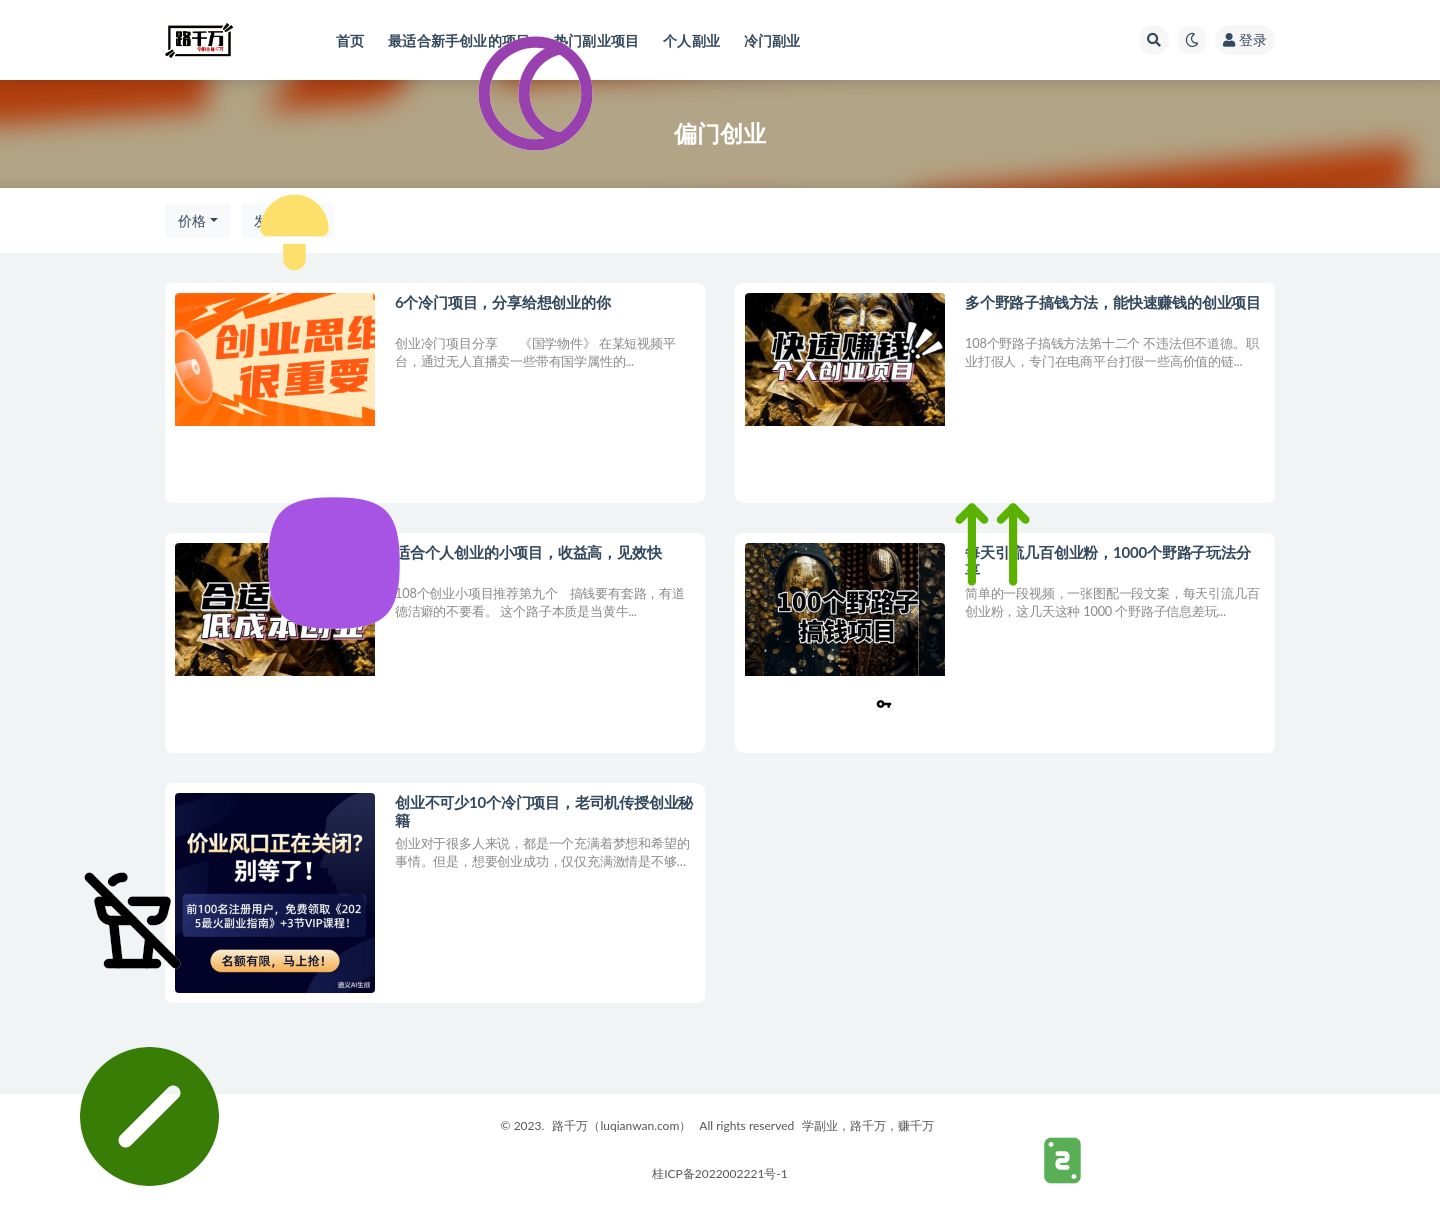 The image size is (1440, 1206). What do you see at coordinates (294, 232) in the screenshot?
I see `browse or access food/ingredient categories` at bounding box center [294, 232].